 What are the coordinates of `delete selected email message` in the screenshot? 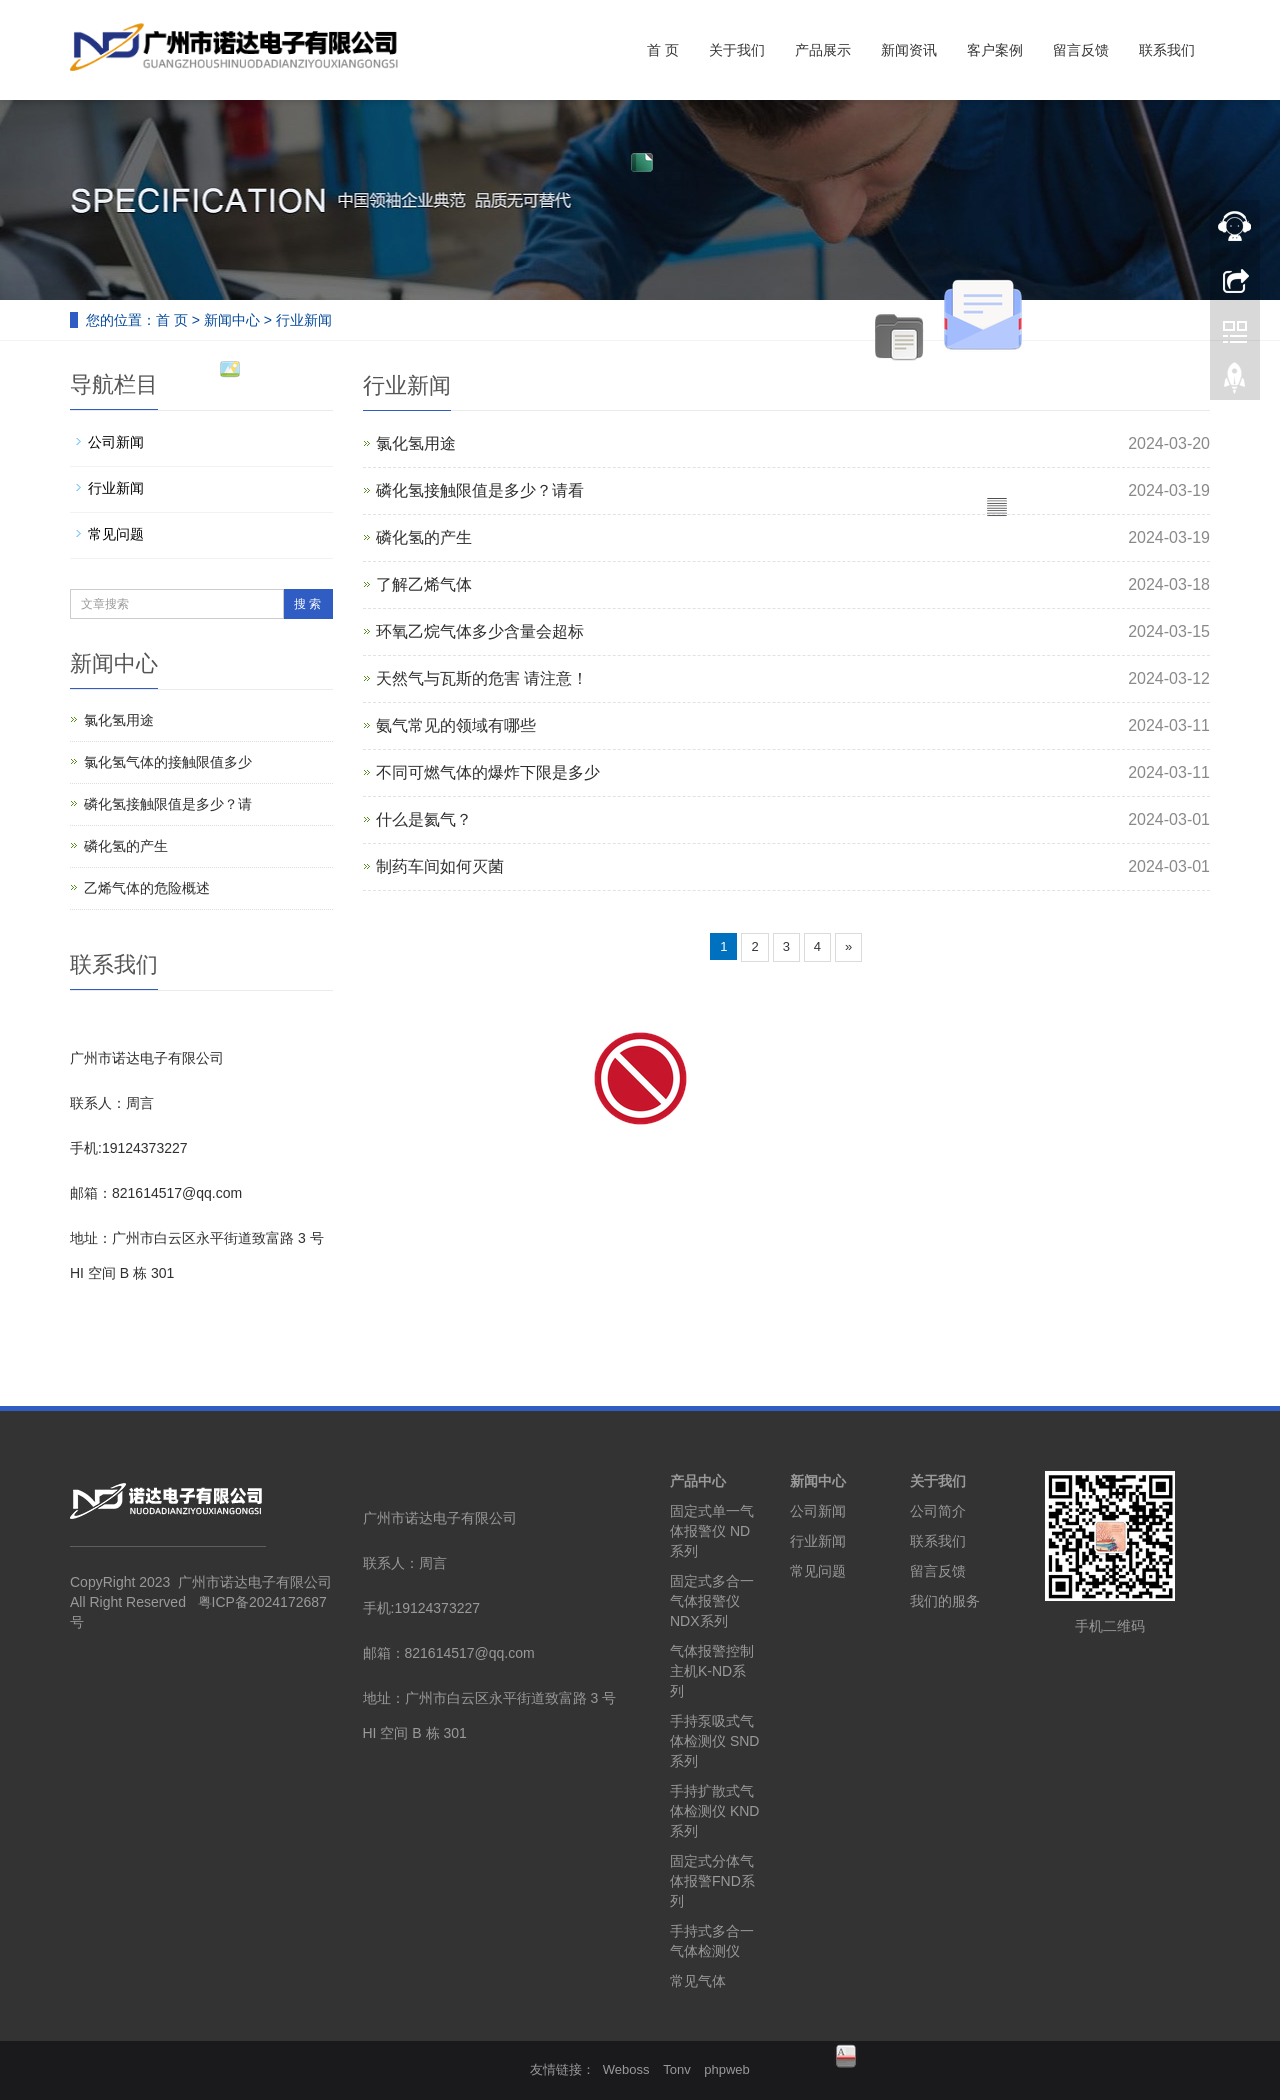 It's located at (640, 1078).